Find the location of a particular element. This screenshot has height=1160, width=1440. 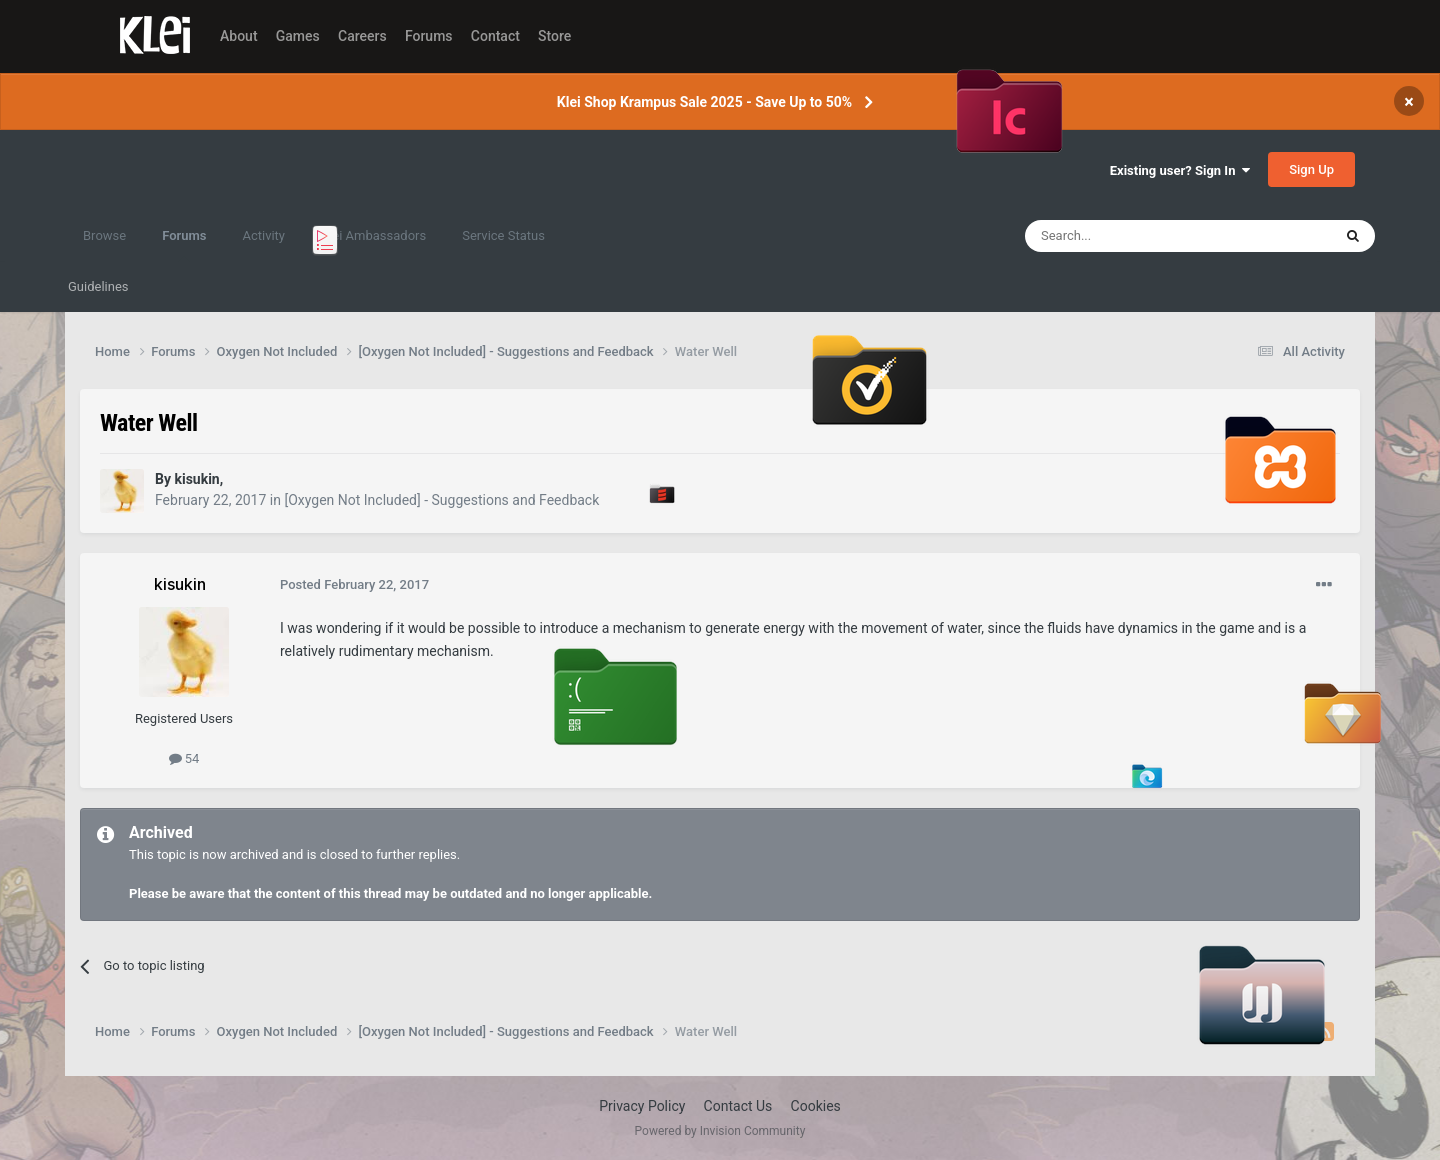

an mp3 playlist file is located at coordinates (325, 240).